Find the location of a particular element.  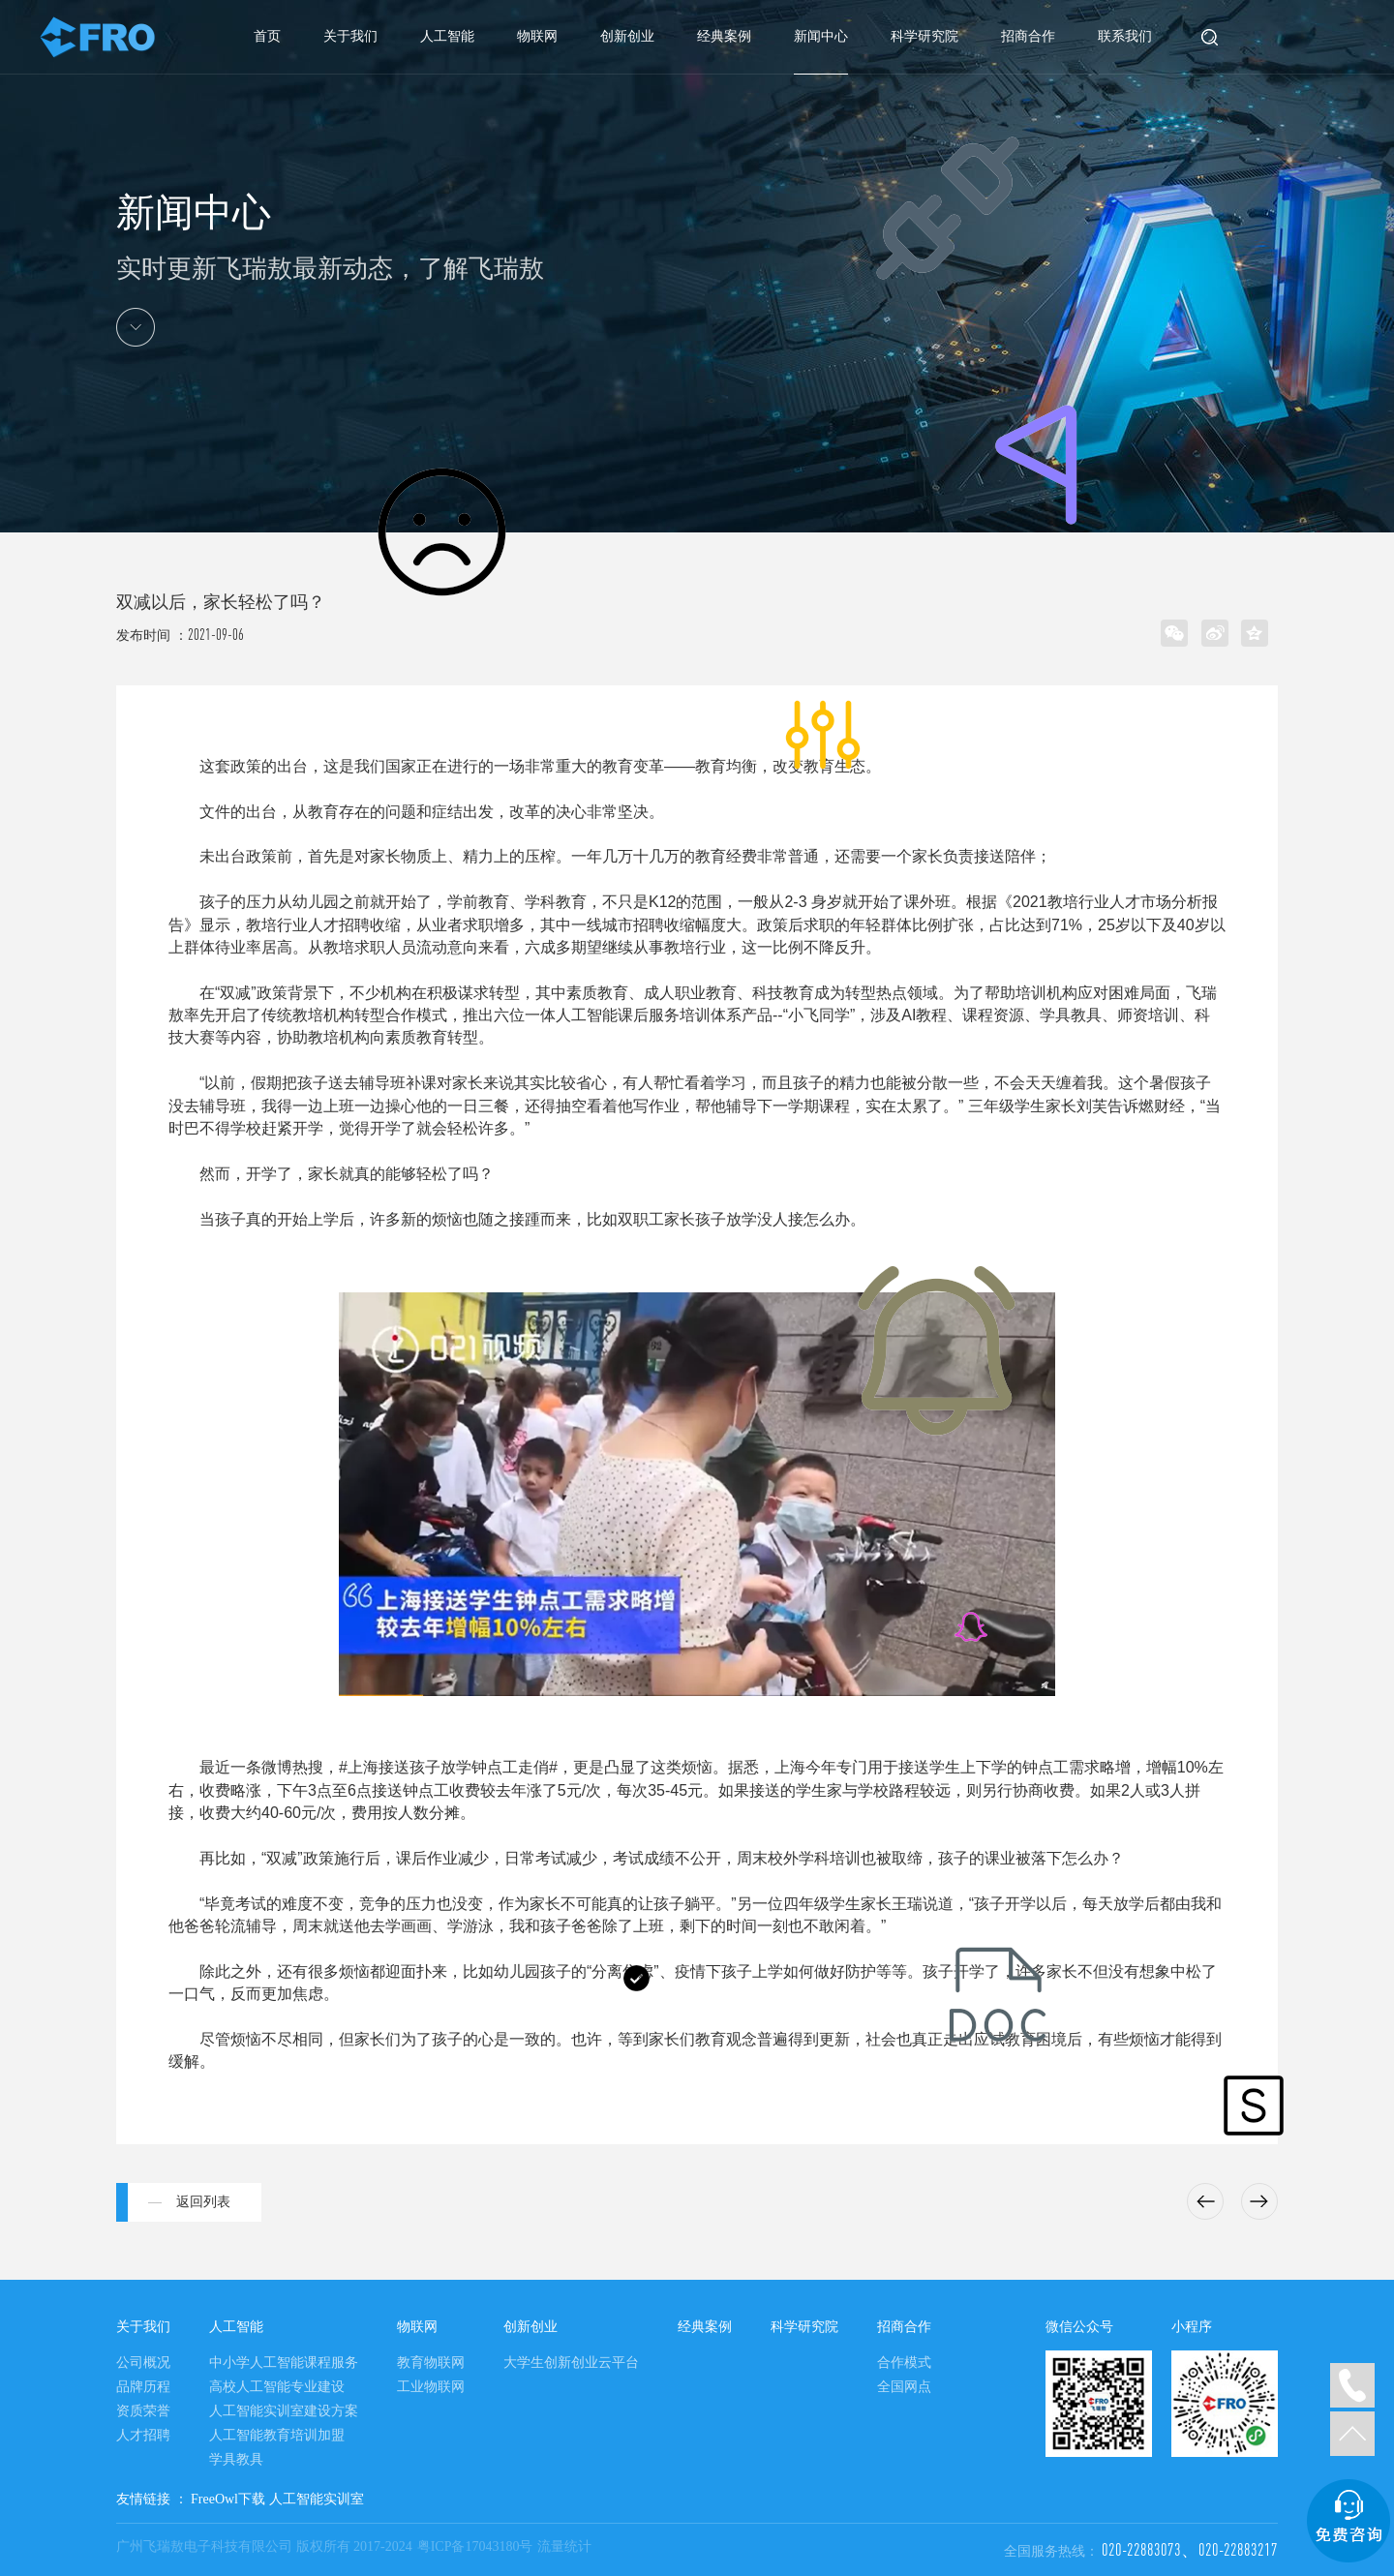

link to stripe payment services is located at coordinates (1254, 2106).